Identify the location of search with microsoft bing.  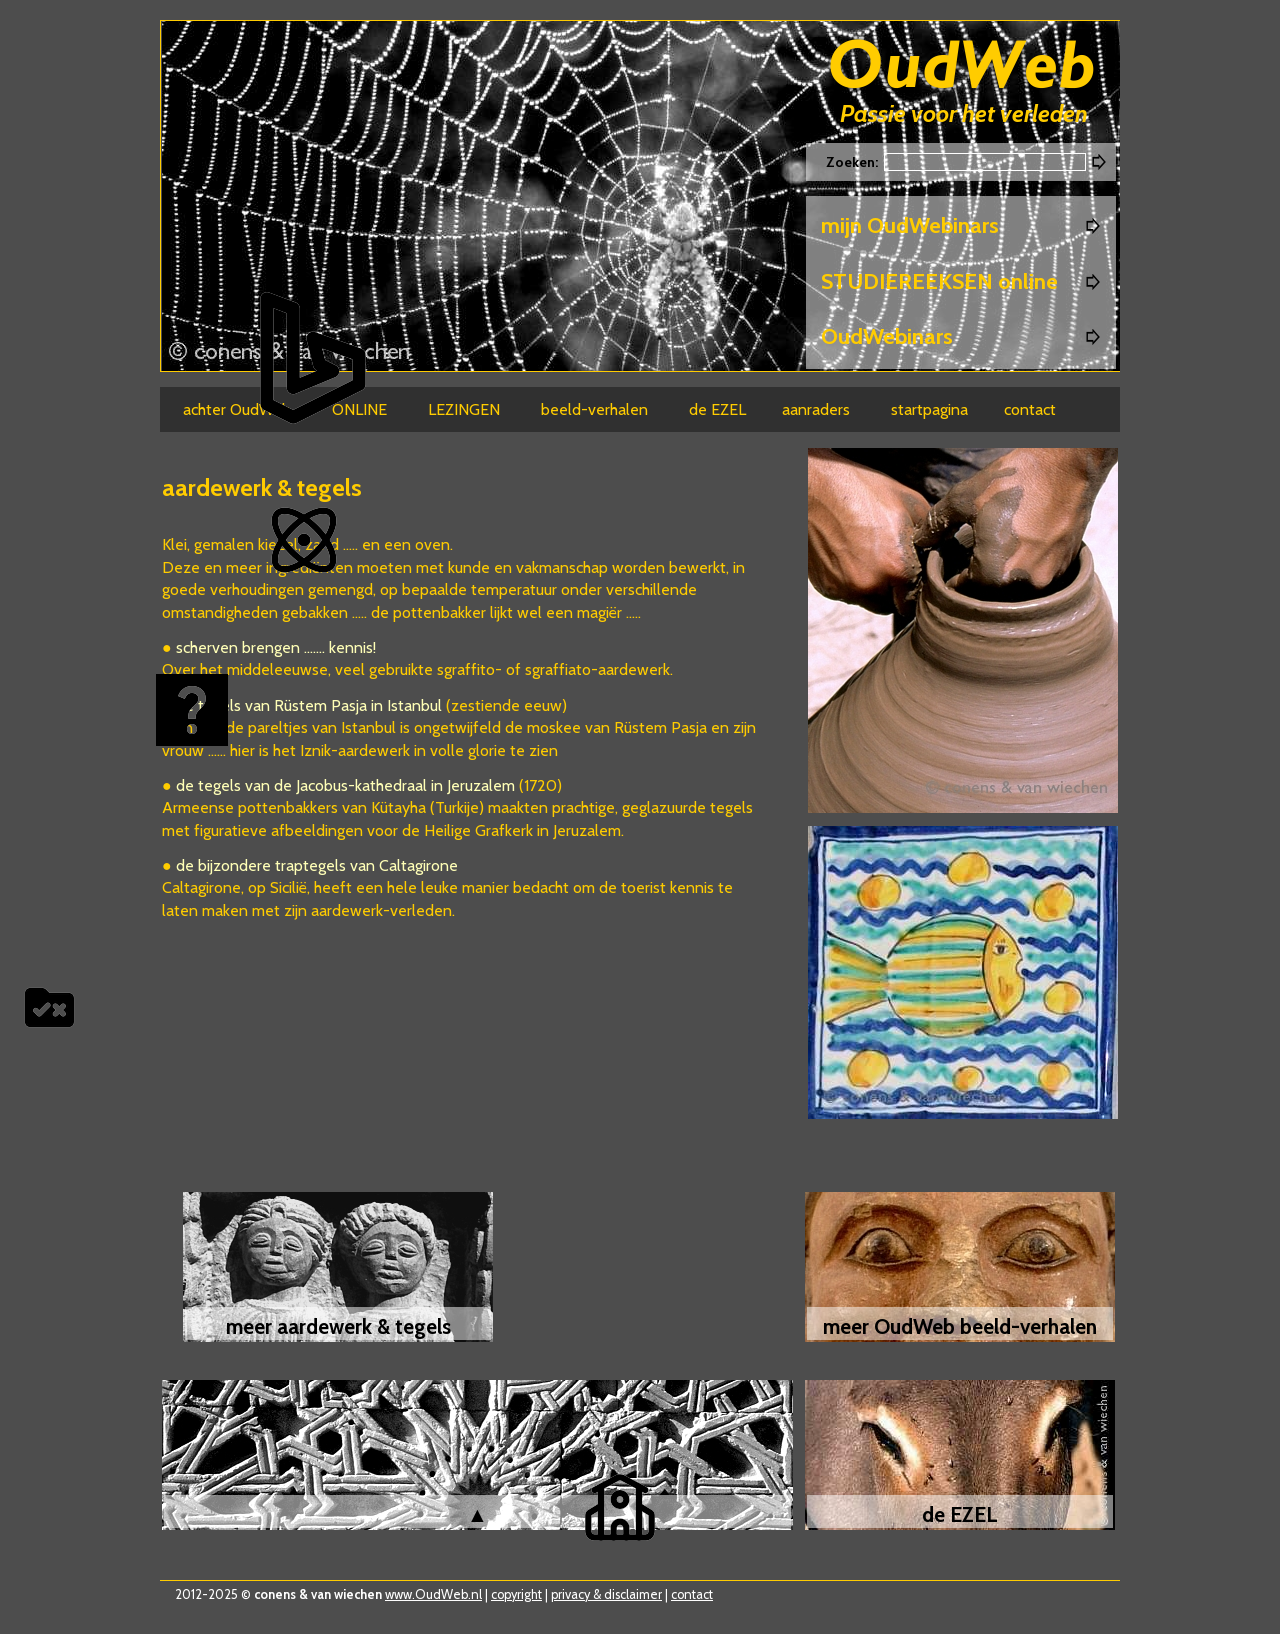
(313, 358).